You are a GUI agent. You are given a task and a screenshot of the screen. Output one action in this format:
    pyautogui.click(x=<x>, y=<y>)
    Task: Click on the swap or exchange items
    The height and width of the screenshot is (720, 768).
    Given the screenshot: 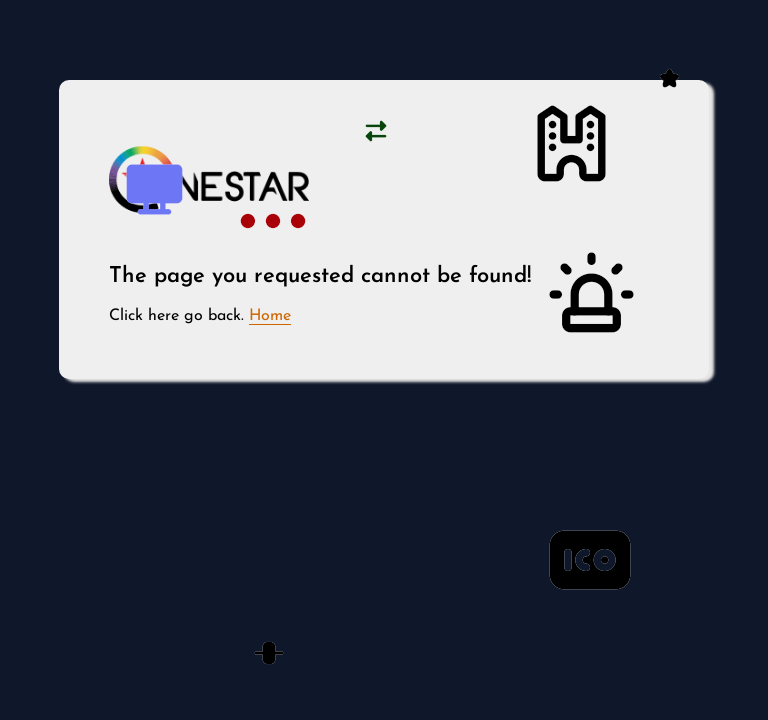 What is the action you would take?
    pyautogui.click(x=376, y=131)
    